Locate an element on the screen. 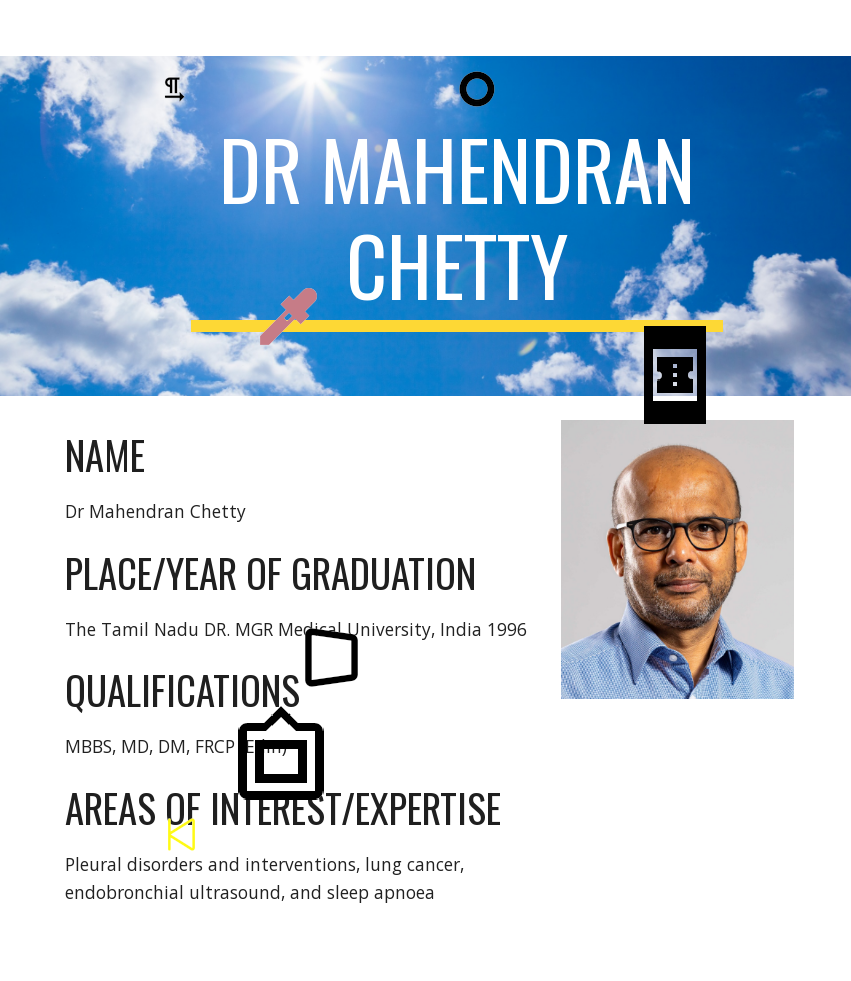  view framed photos or artwork is located at coordinates (281, 757).